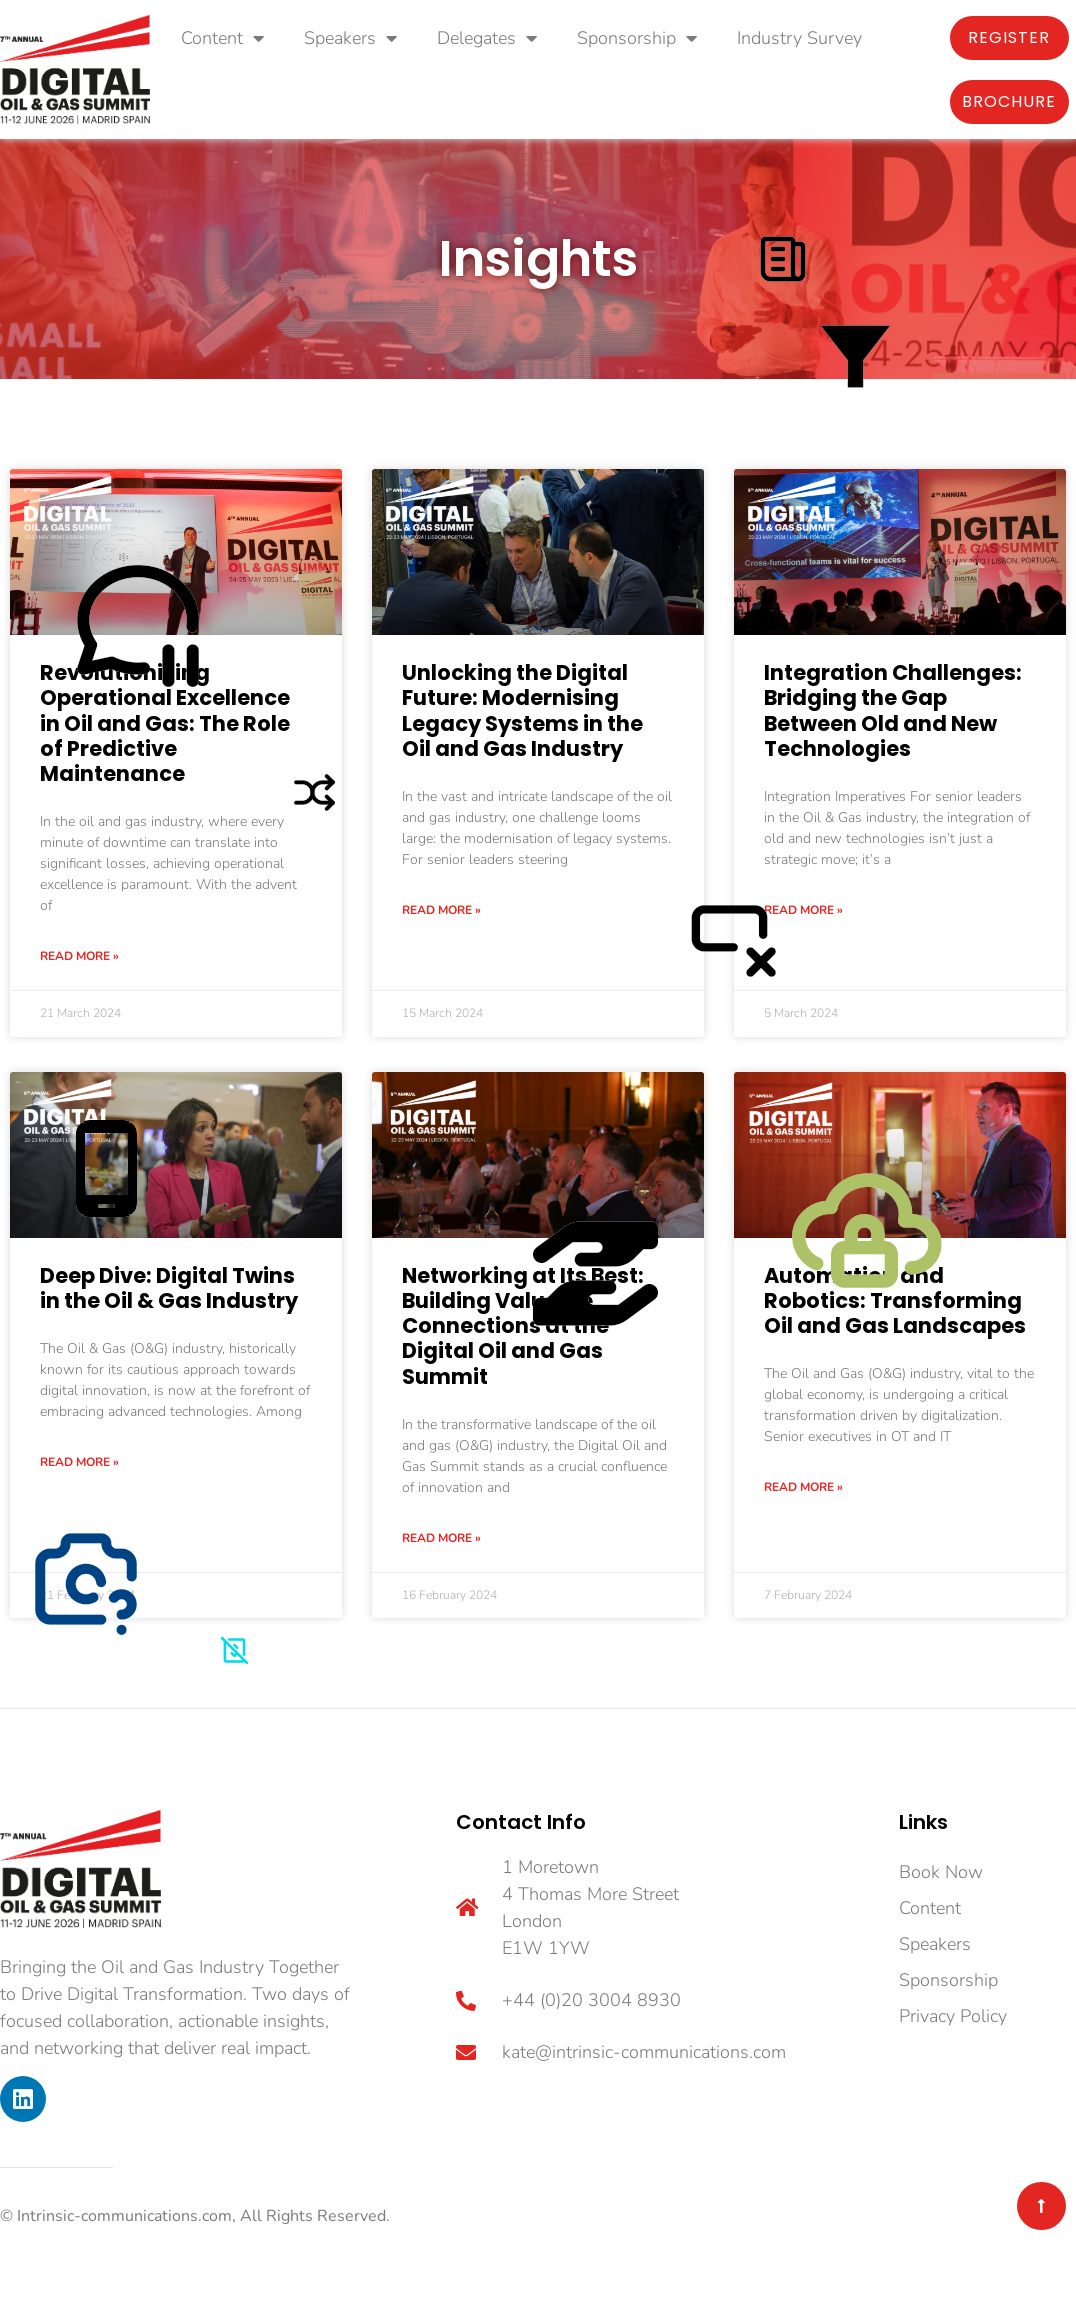 This screenshot has height=2310, width=1076. What do you see at coordinates (729, 930) in the screenshot?
I see `clear input field` at bounding box center [729, 930].